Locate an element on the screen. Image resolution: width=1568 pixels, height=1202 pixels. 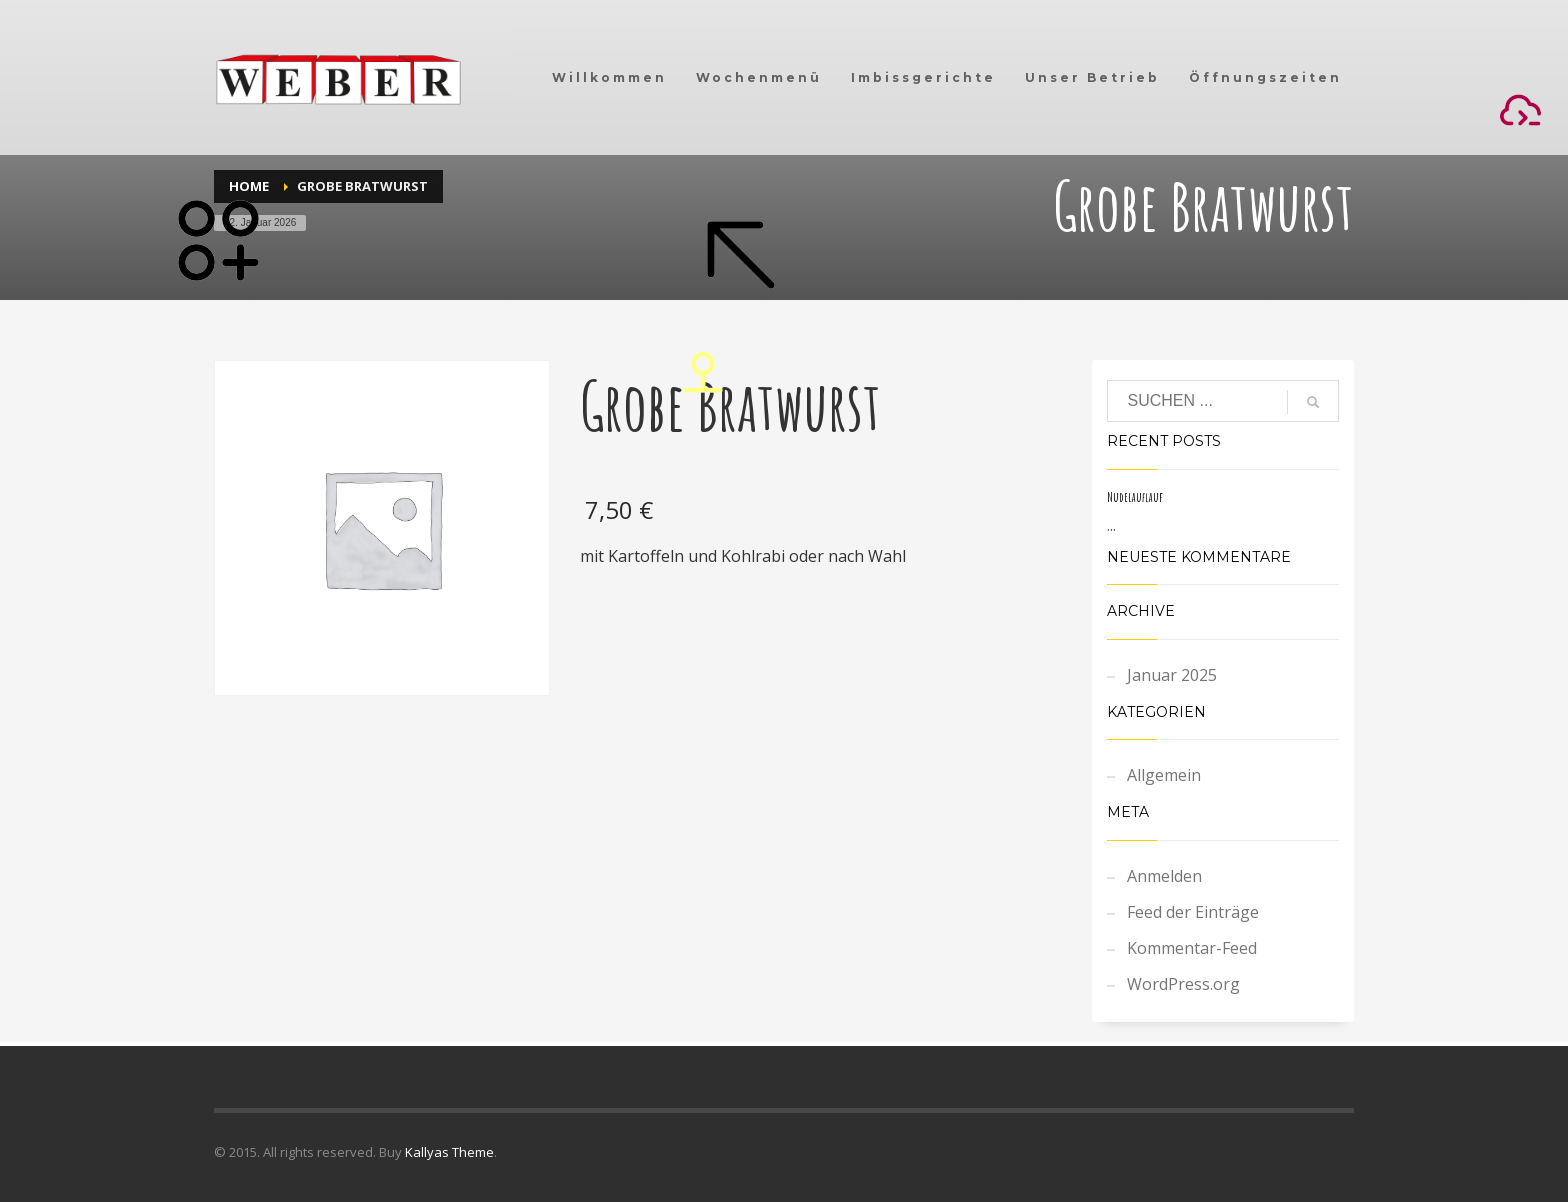
mark a location on the map is located at coordinates (703, 373).